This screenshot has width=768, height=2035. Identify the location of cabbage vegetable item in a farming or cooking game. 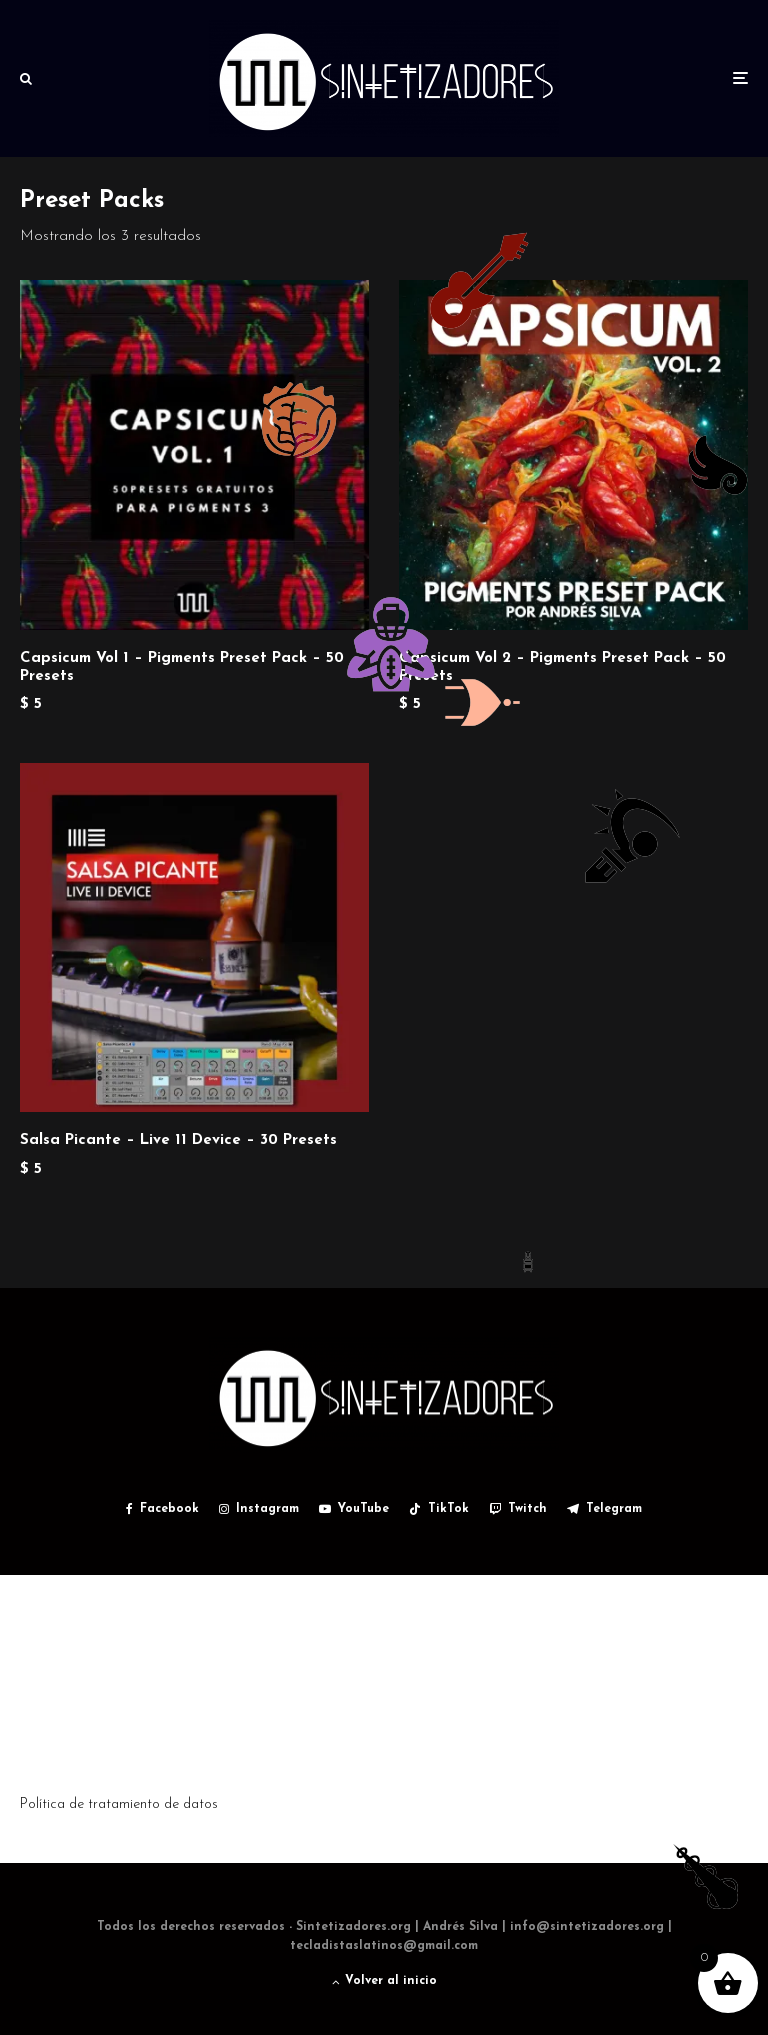
(299, 420).